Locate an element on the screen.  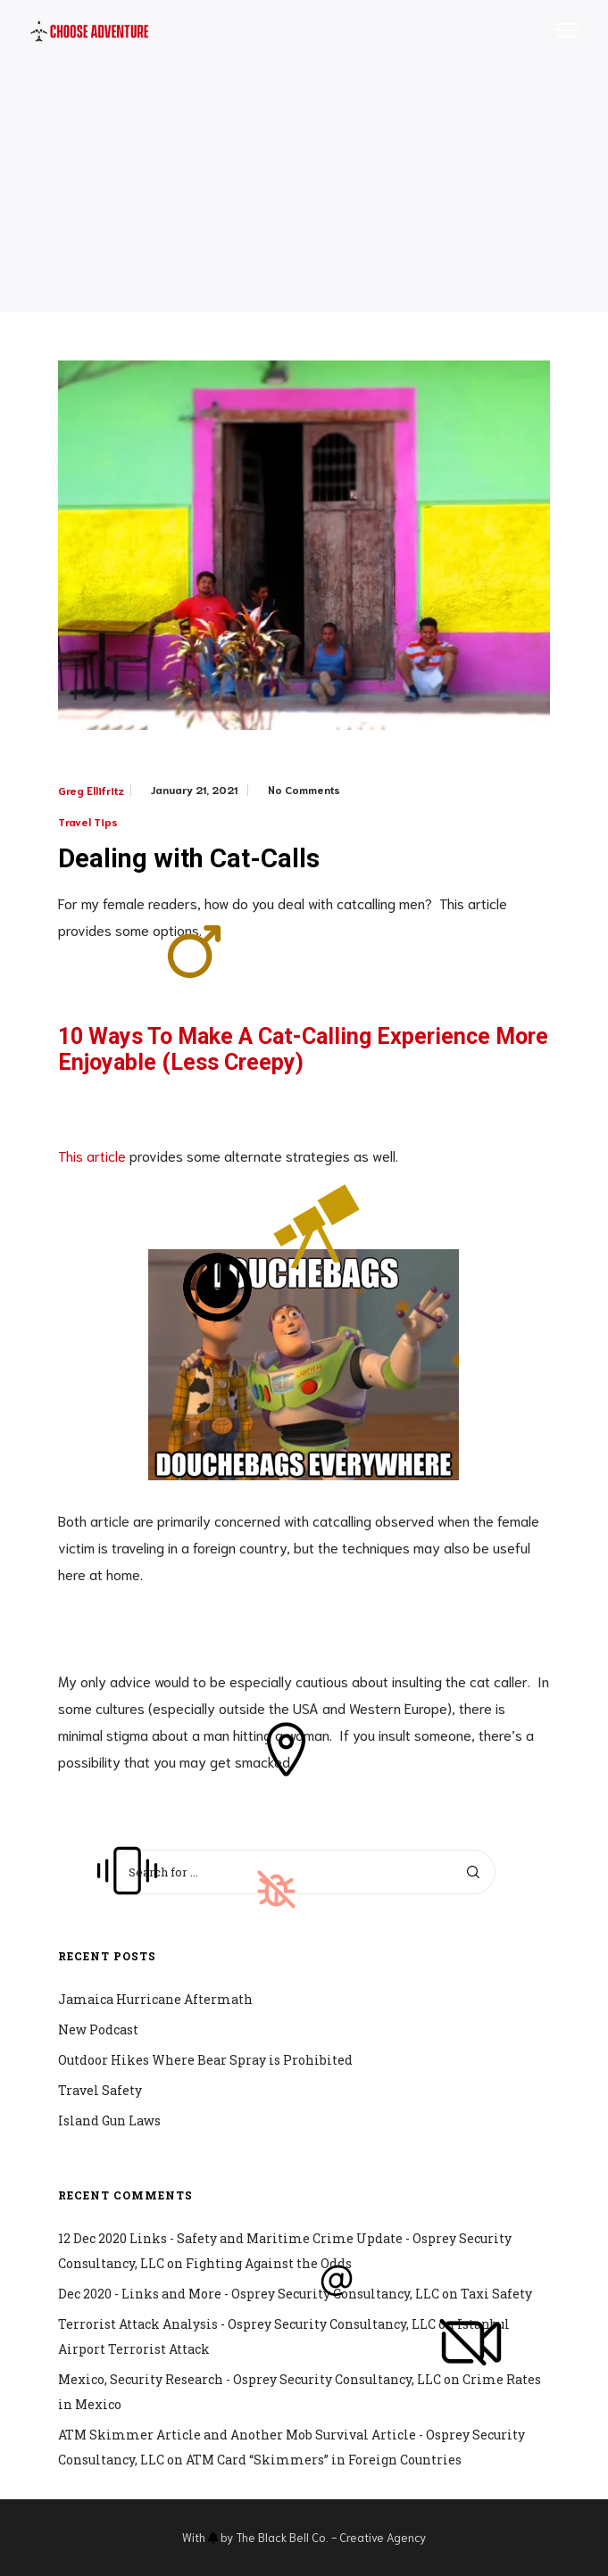
video camera is off is located at coordinates (471, 2342).